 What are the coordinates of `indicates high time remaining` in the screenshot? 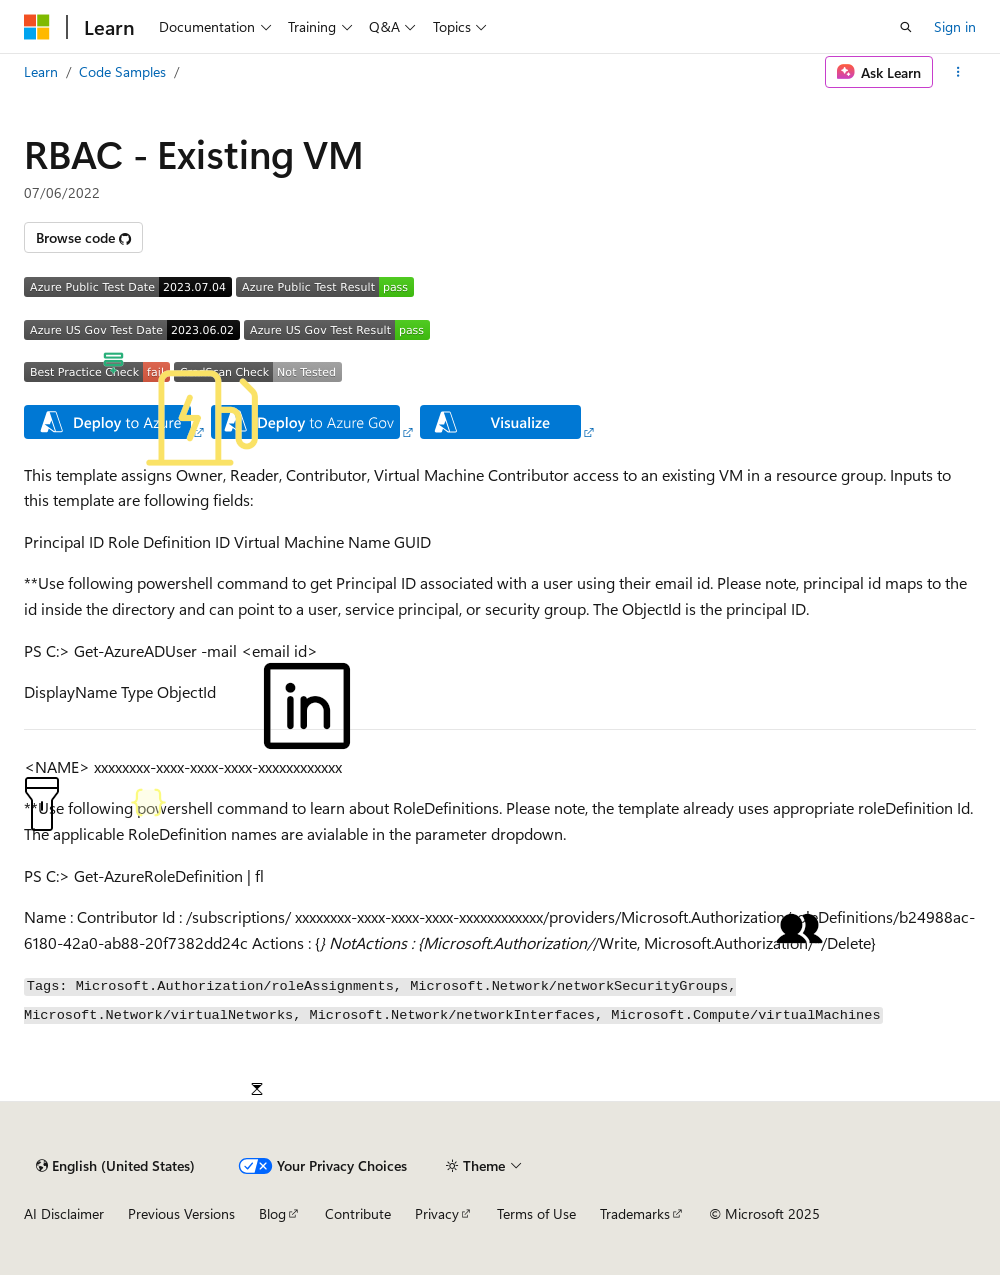 It's located at (257, 1089).